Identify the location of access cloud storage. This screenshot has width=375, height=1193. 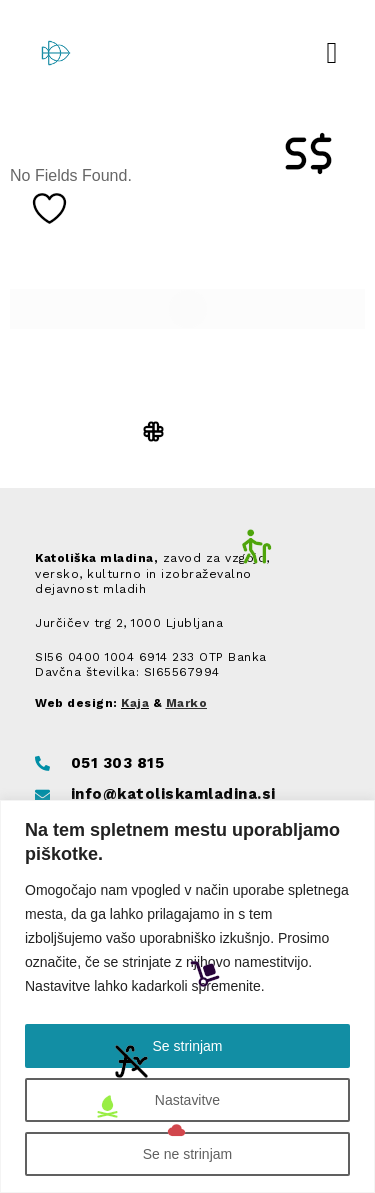
(176, 1130).